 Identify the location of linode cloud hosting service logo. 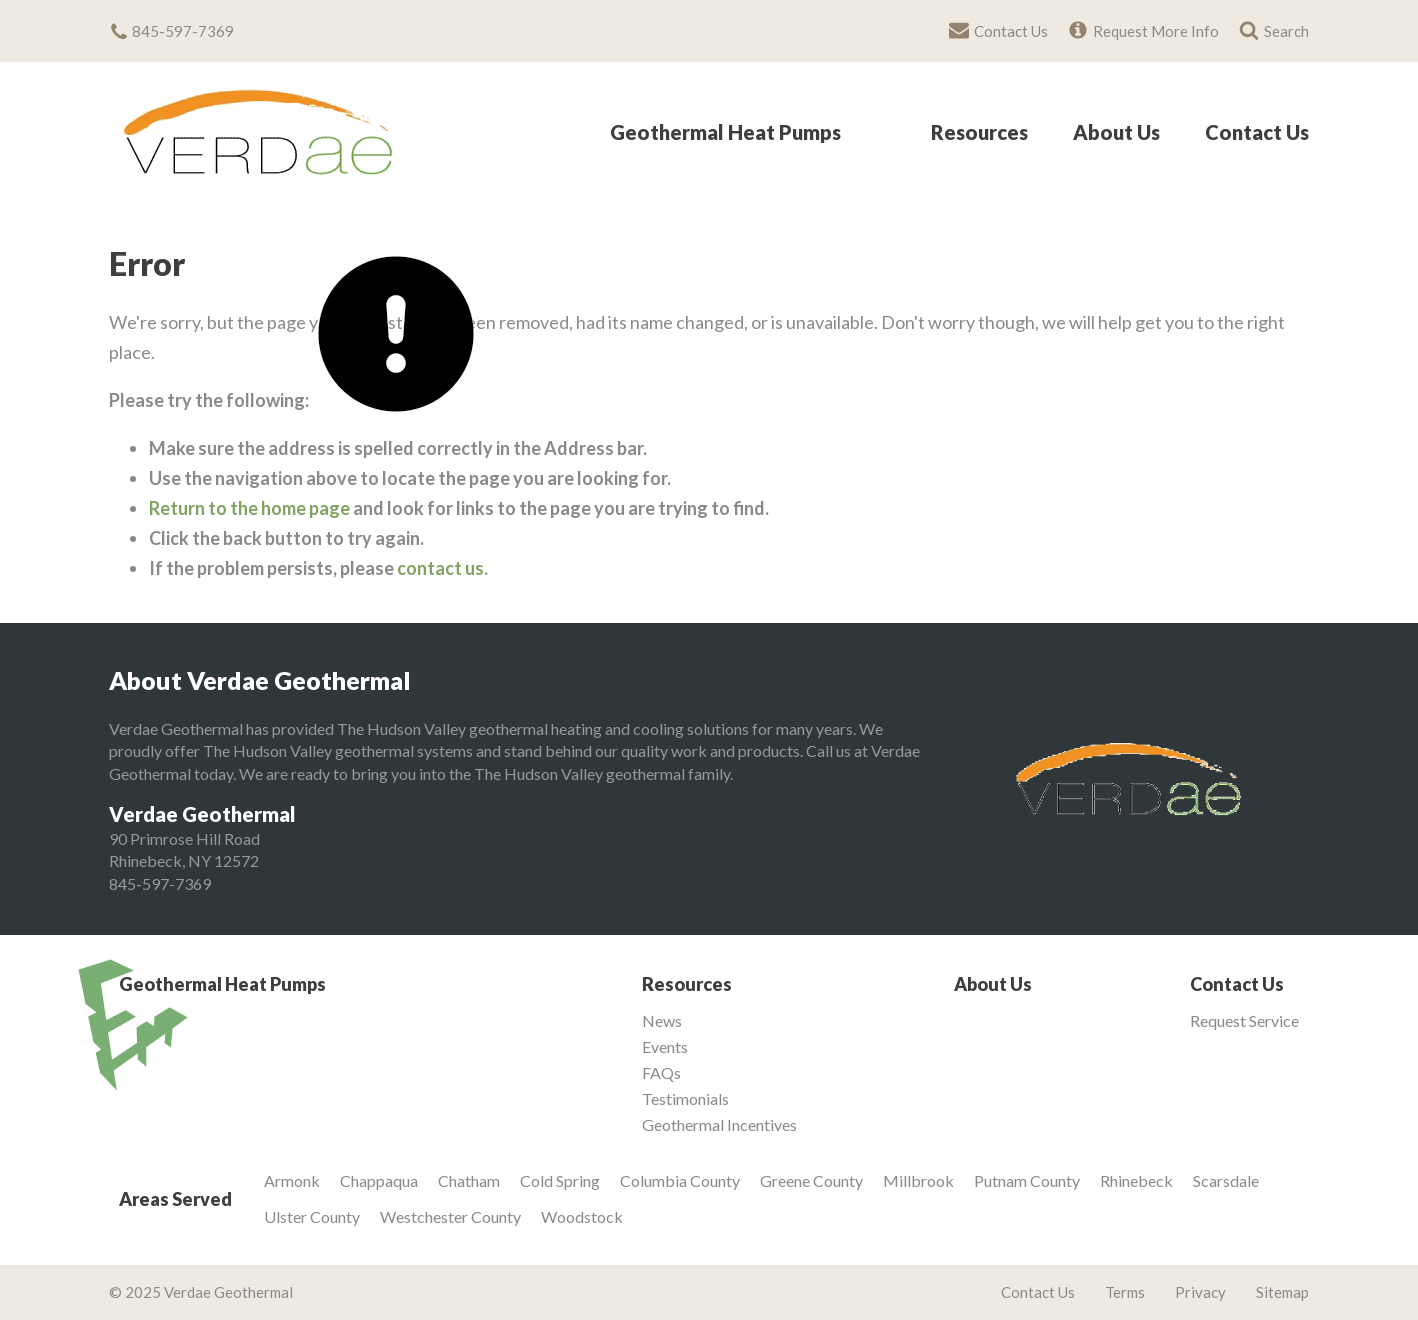
(133, 1025).